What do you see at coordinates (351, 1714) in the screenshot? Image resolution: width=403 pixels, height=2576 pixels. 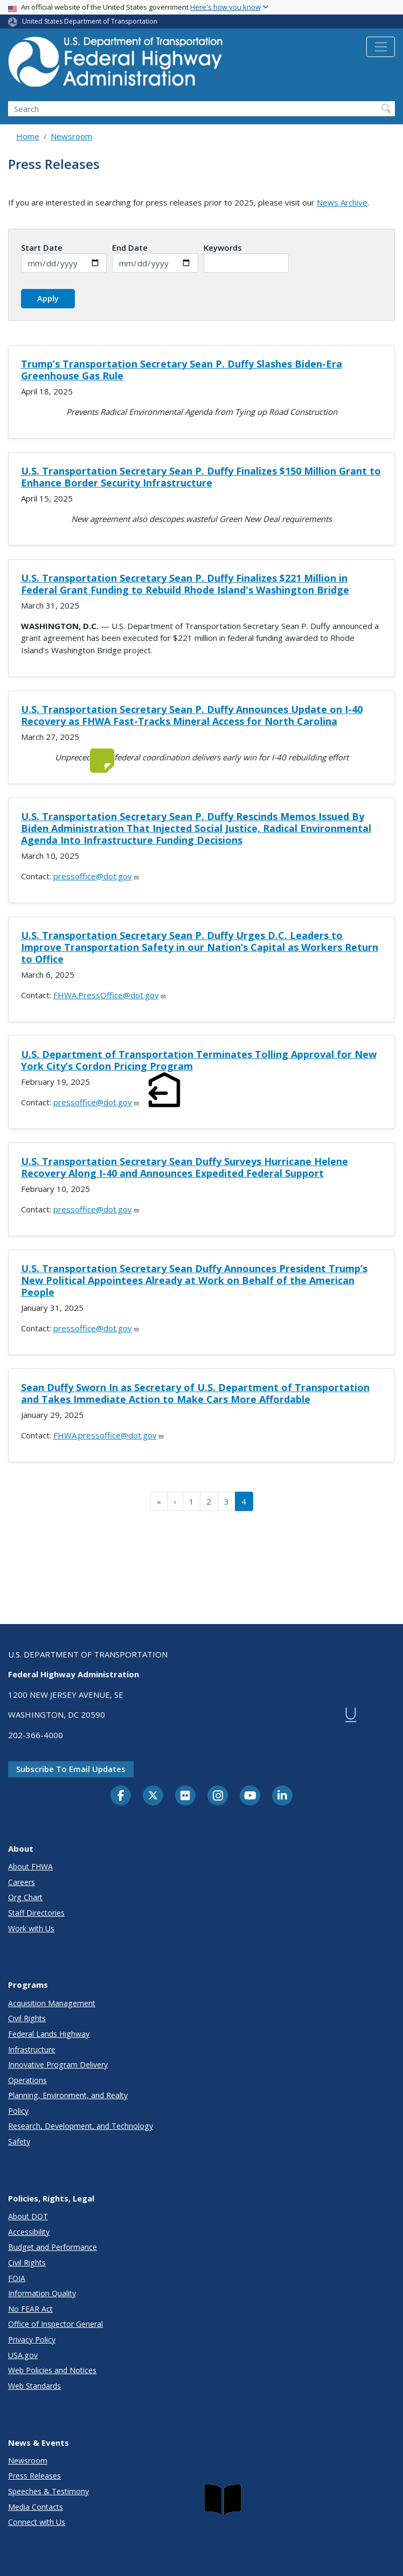 I see `apply underline formatting to selected text` at bounding box center [351, 1714].